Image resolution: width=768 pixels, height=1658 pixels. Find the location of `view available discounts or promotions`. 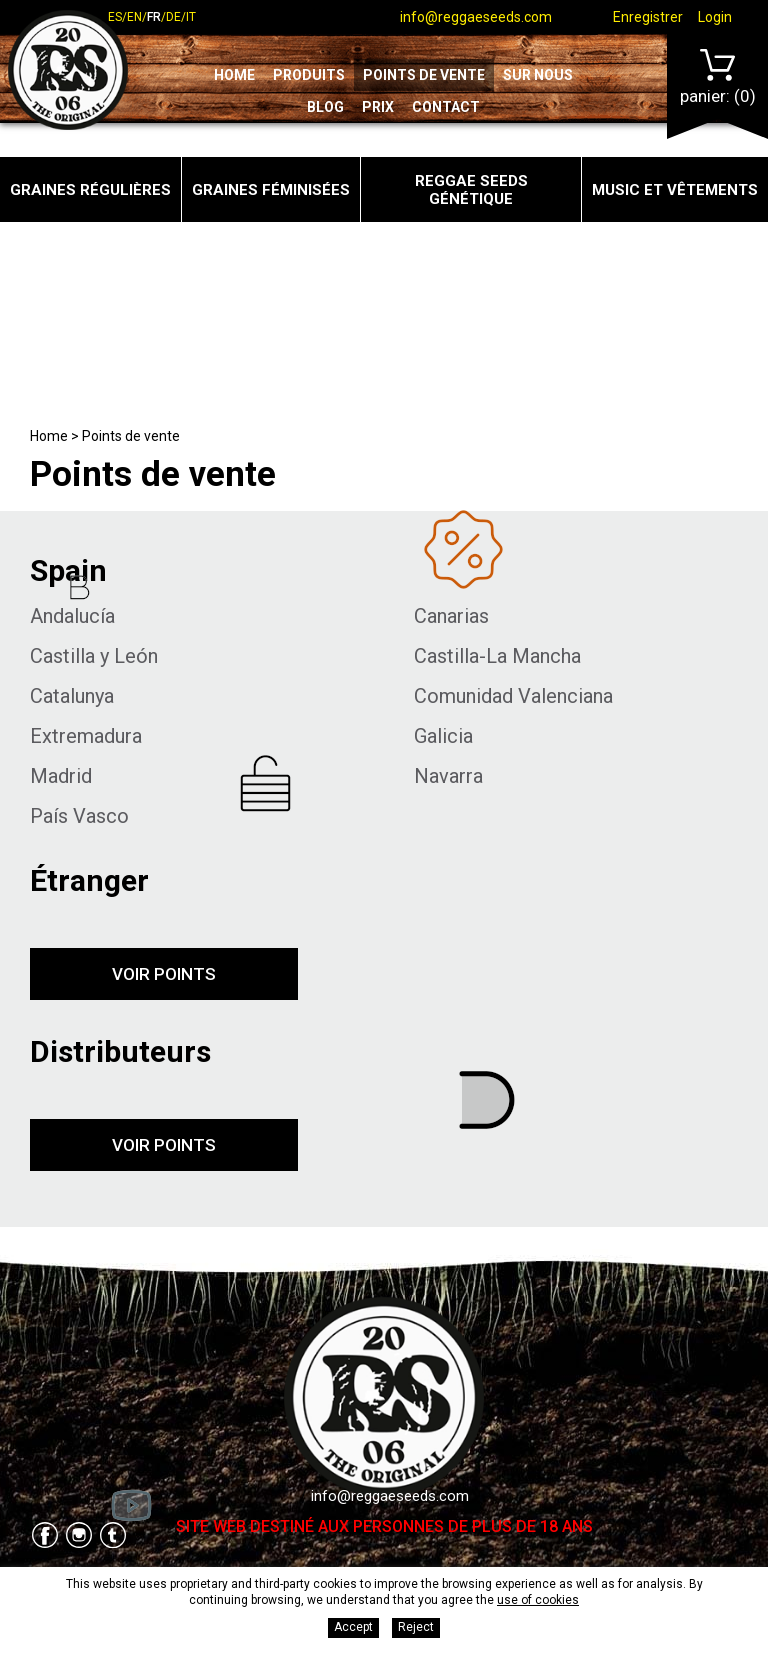

view available discounts or promotions is located at coordinates (463, 549).